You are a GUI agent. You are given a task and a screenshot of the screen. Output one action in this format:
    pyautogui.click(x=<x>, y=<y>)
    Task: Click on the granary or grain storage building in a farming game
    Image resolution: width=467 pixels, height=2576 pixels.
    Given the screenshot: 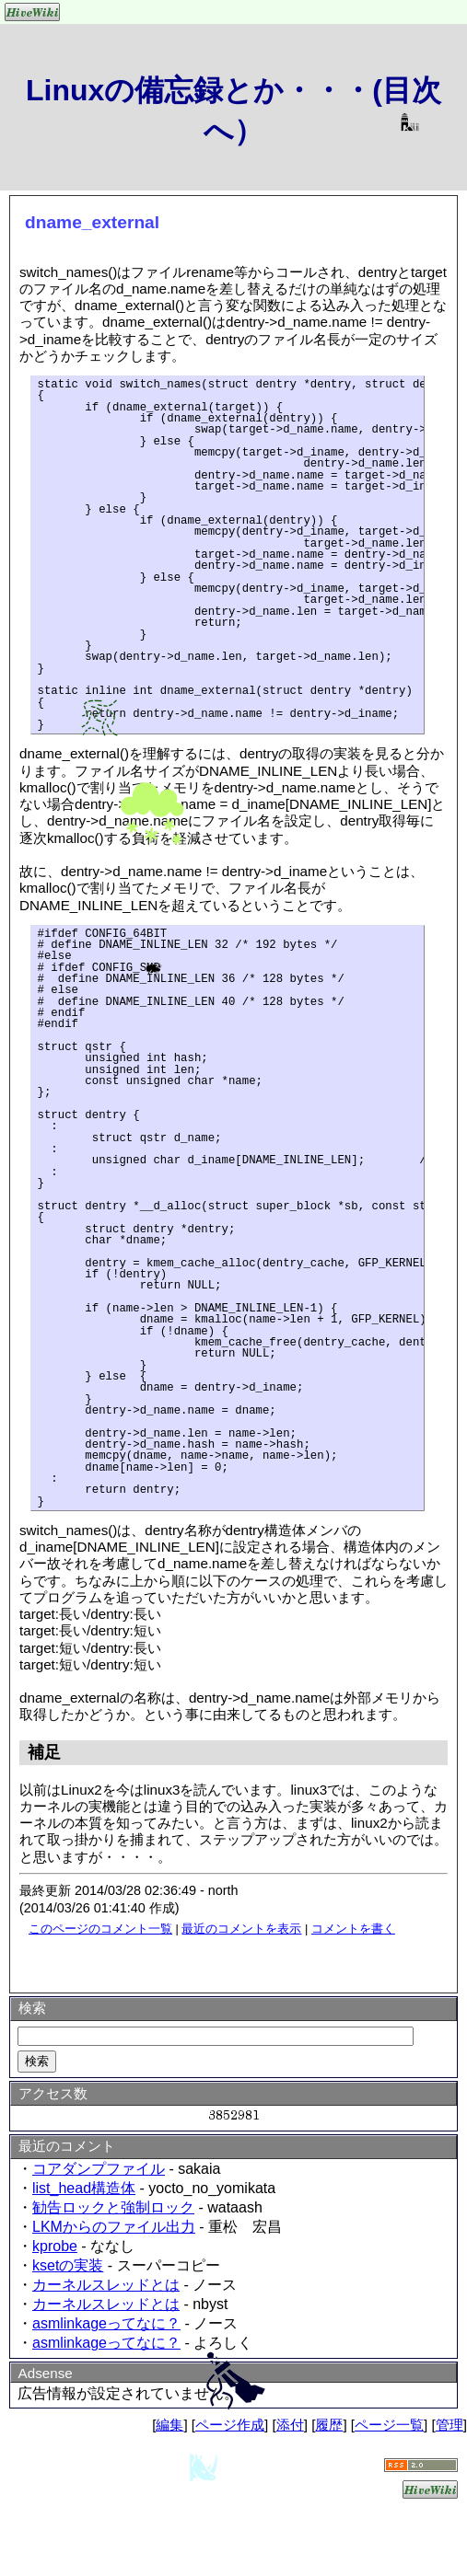 What is the action you would take?
    pyautogui.click(x=410, y=121)
    